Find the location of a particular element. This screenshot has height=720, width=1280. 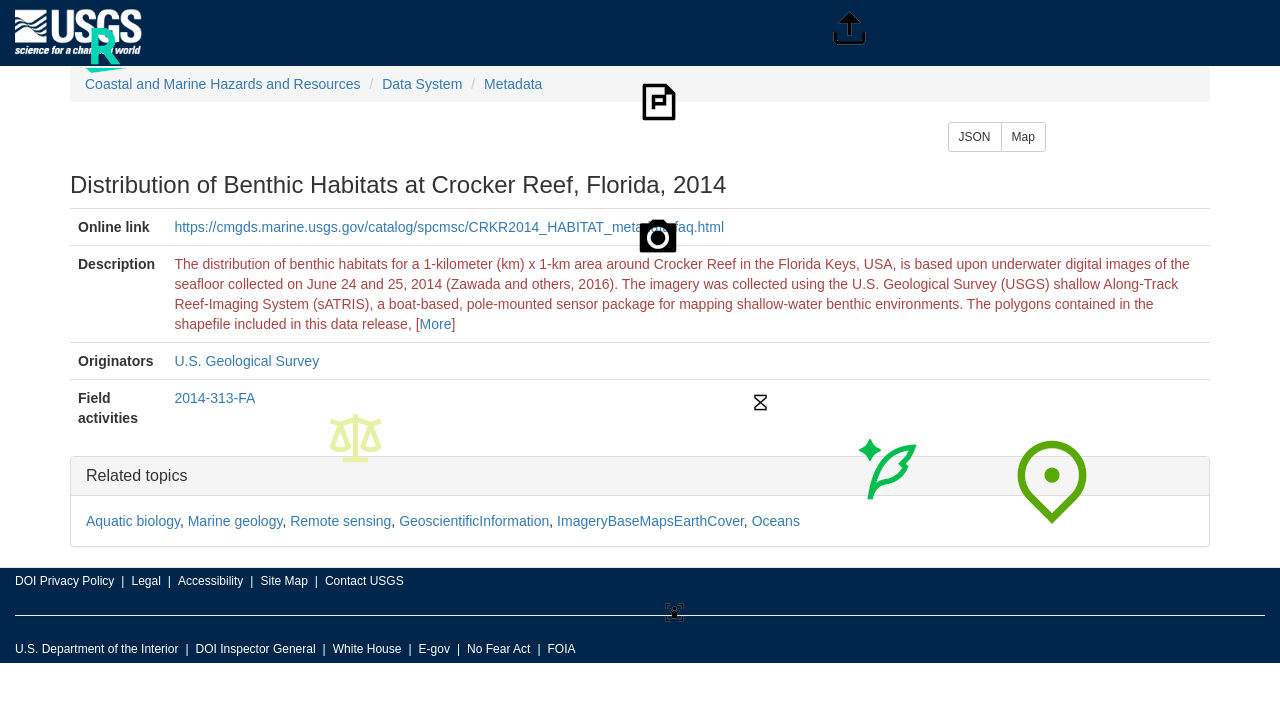

take a photo is located at coordinates (658, 236).